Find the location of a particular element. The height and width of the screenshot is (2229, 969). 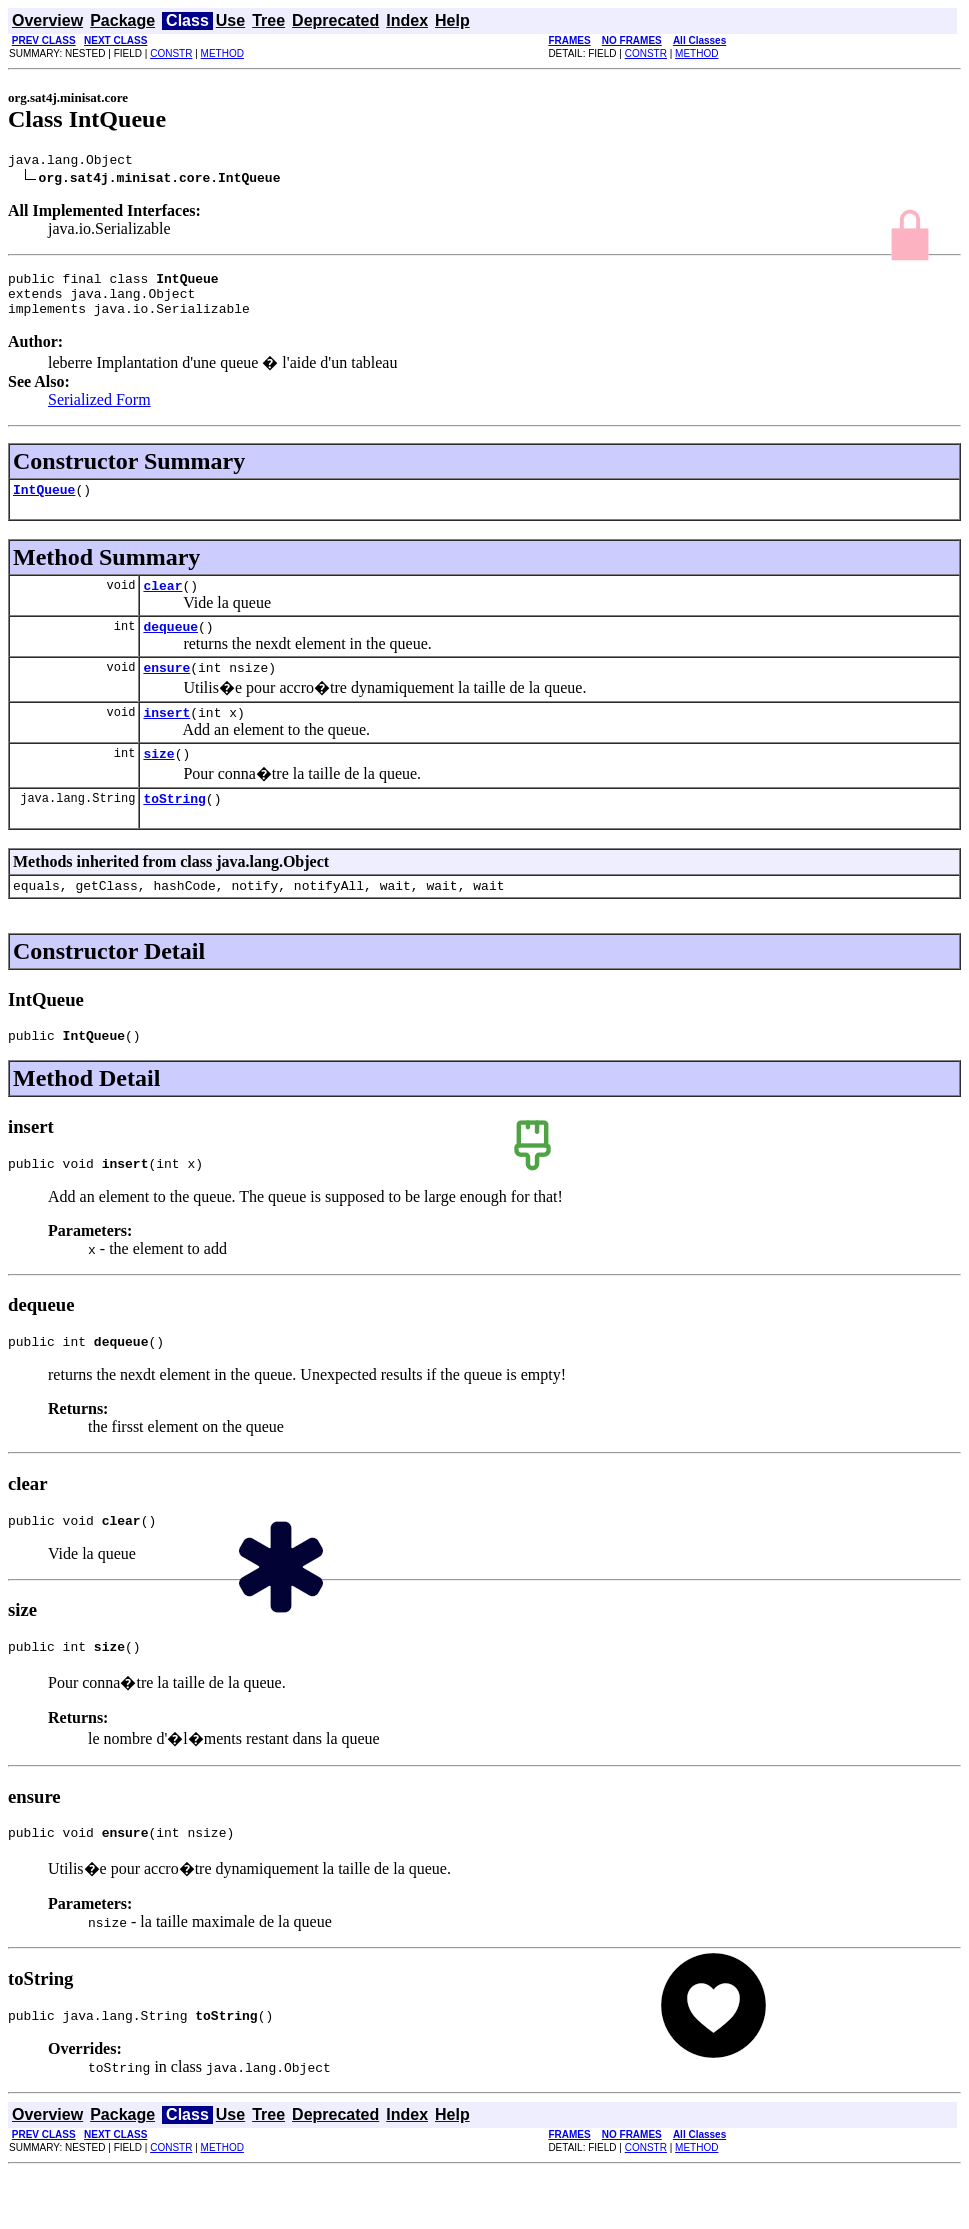

customize appearance or theme settings is located at coordinates (532, 1145).